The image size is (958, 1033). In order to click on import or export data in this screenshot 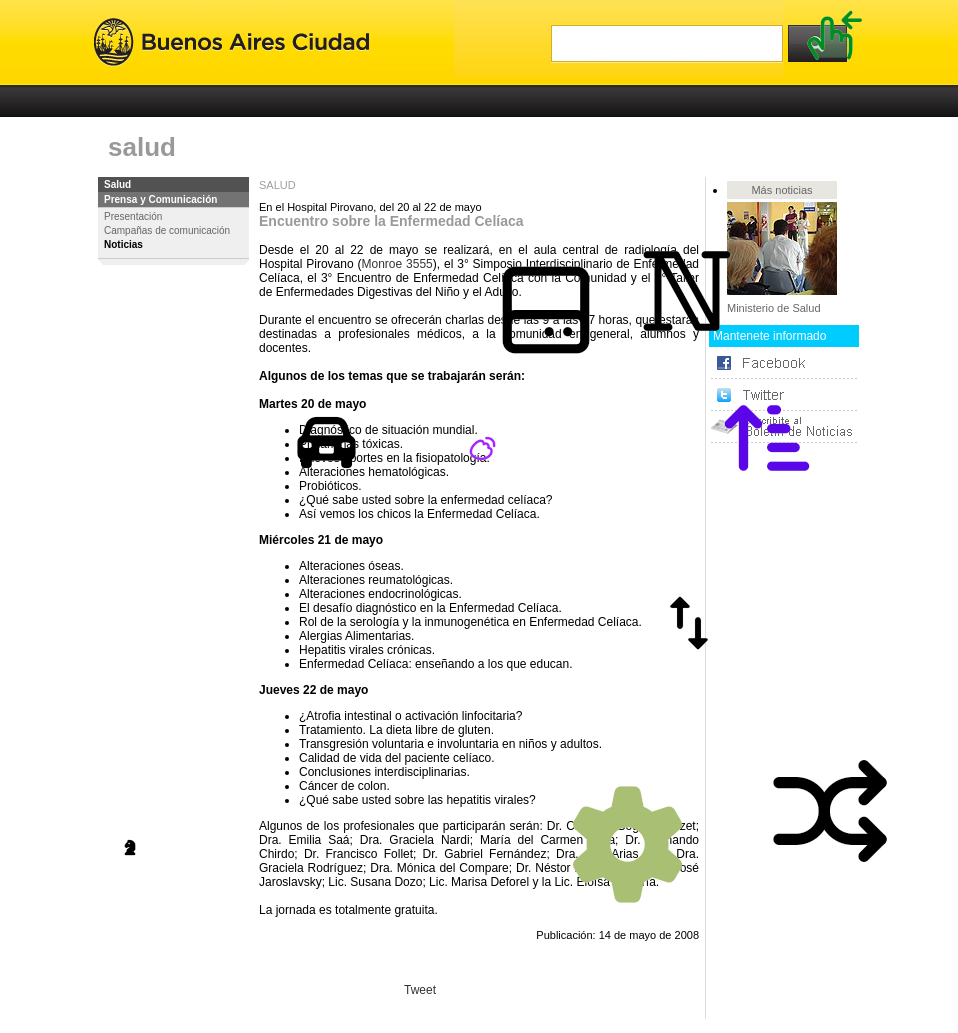, I will do `click(689, 623)`.